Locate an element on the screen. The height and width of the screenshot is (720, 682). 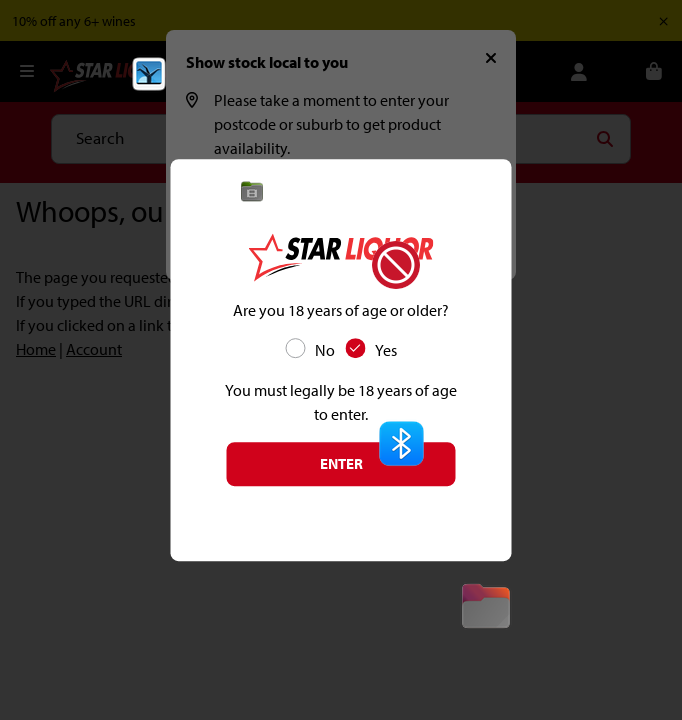
toggle bluetooth connectivity on or off is located at coordinates (401, 443).